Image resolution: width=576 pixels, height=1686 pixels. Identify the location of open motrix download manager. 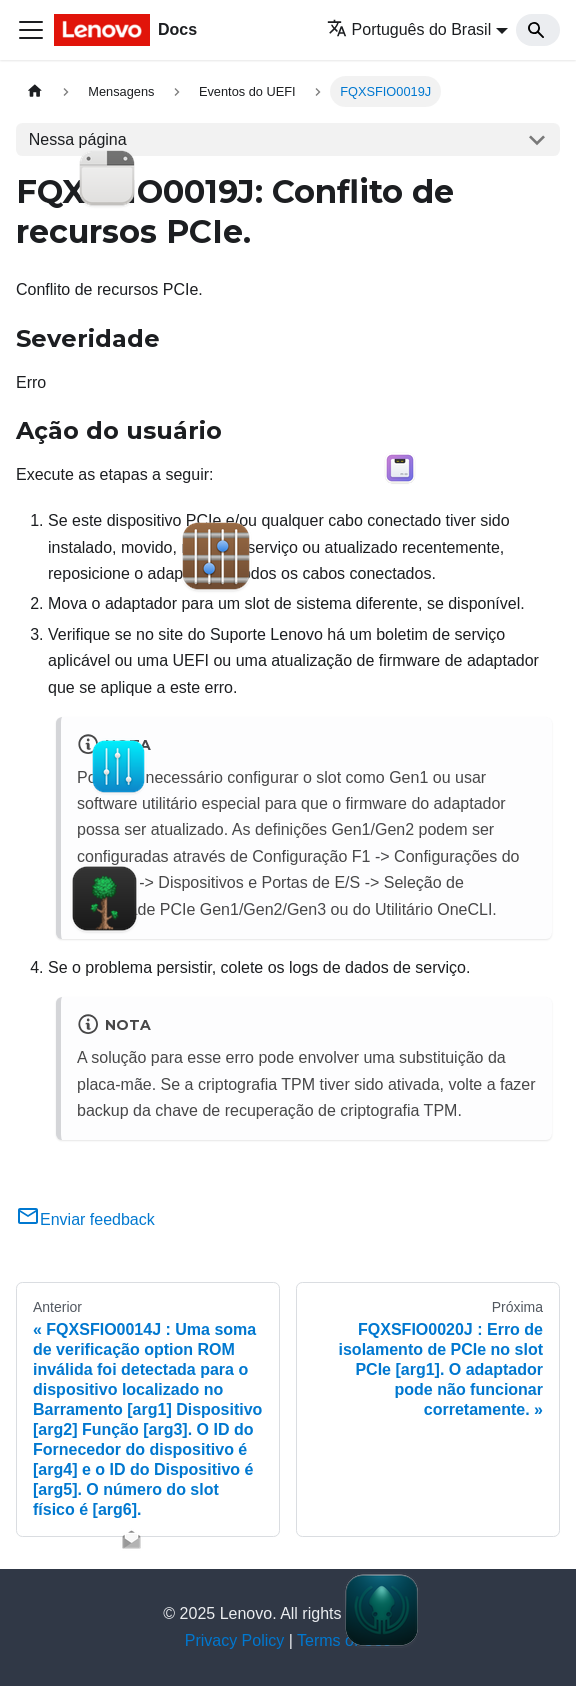
(400, 468).